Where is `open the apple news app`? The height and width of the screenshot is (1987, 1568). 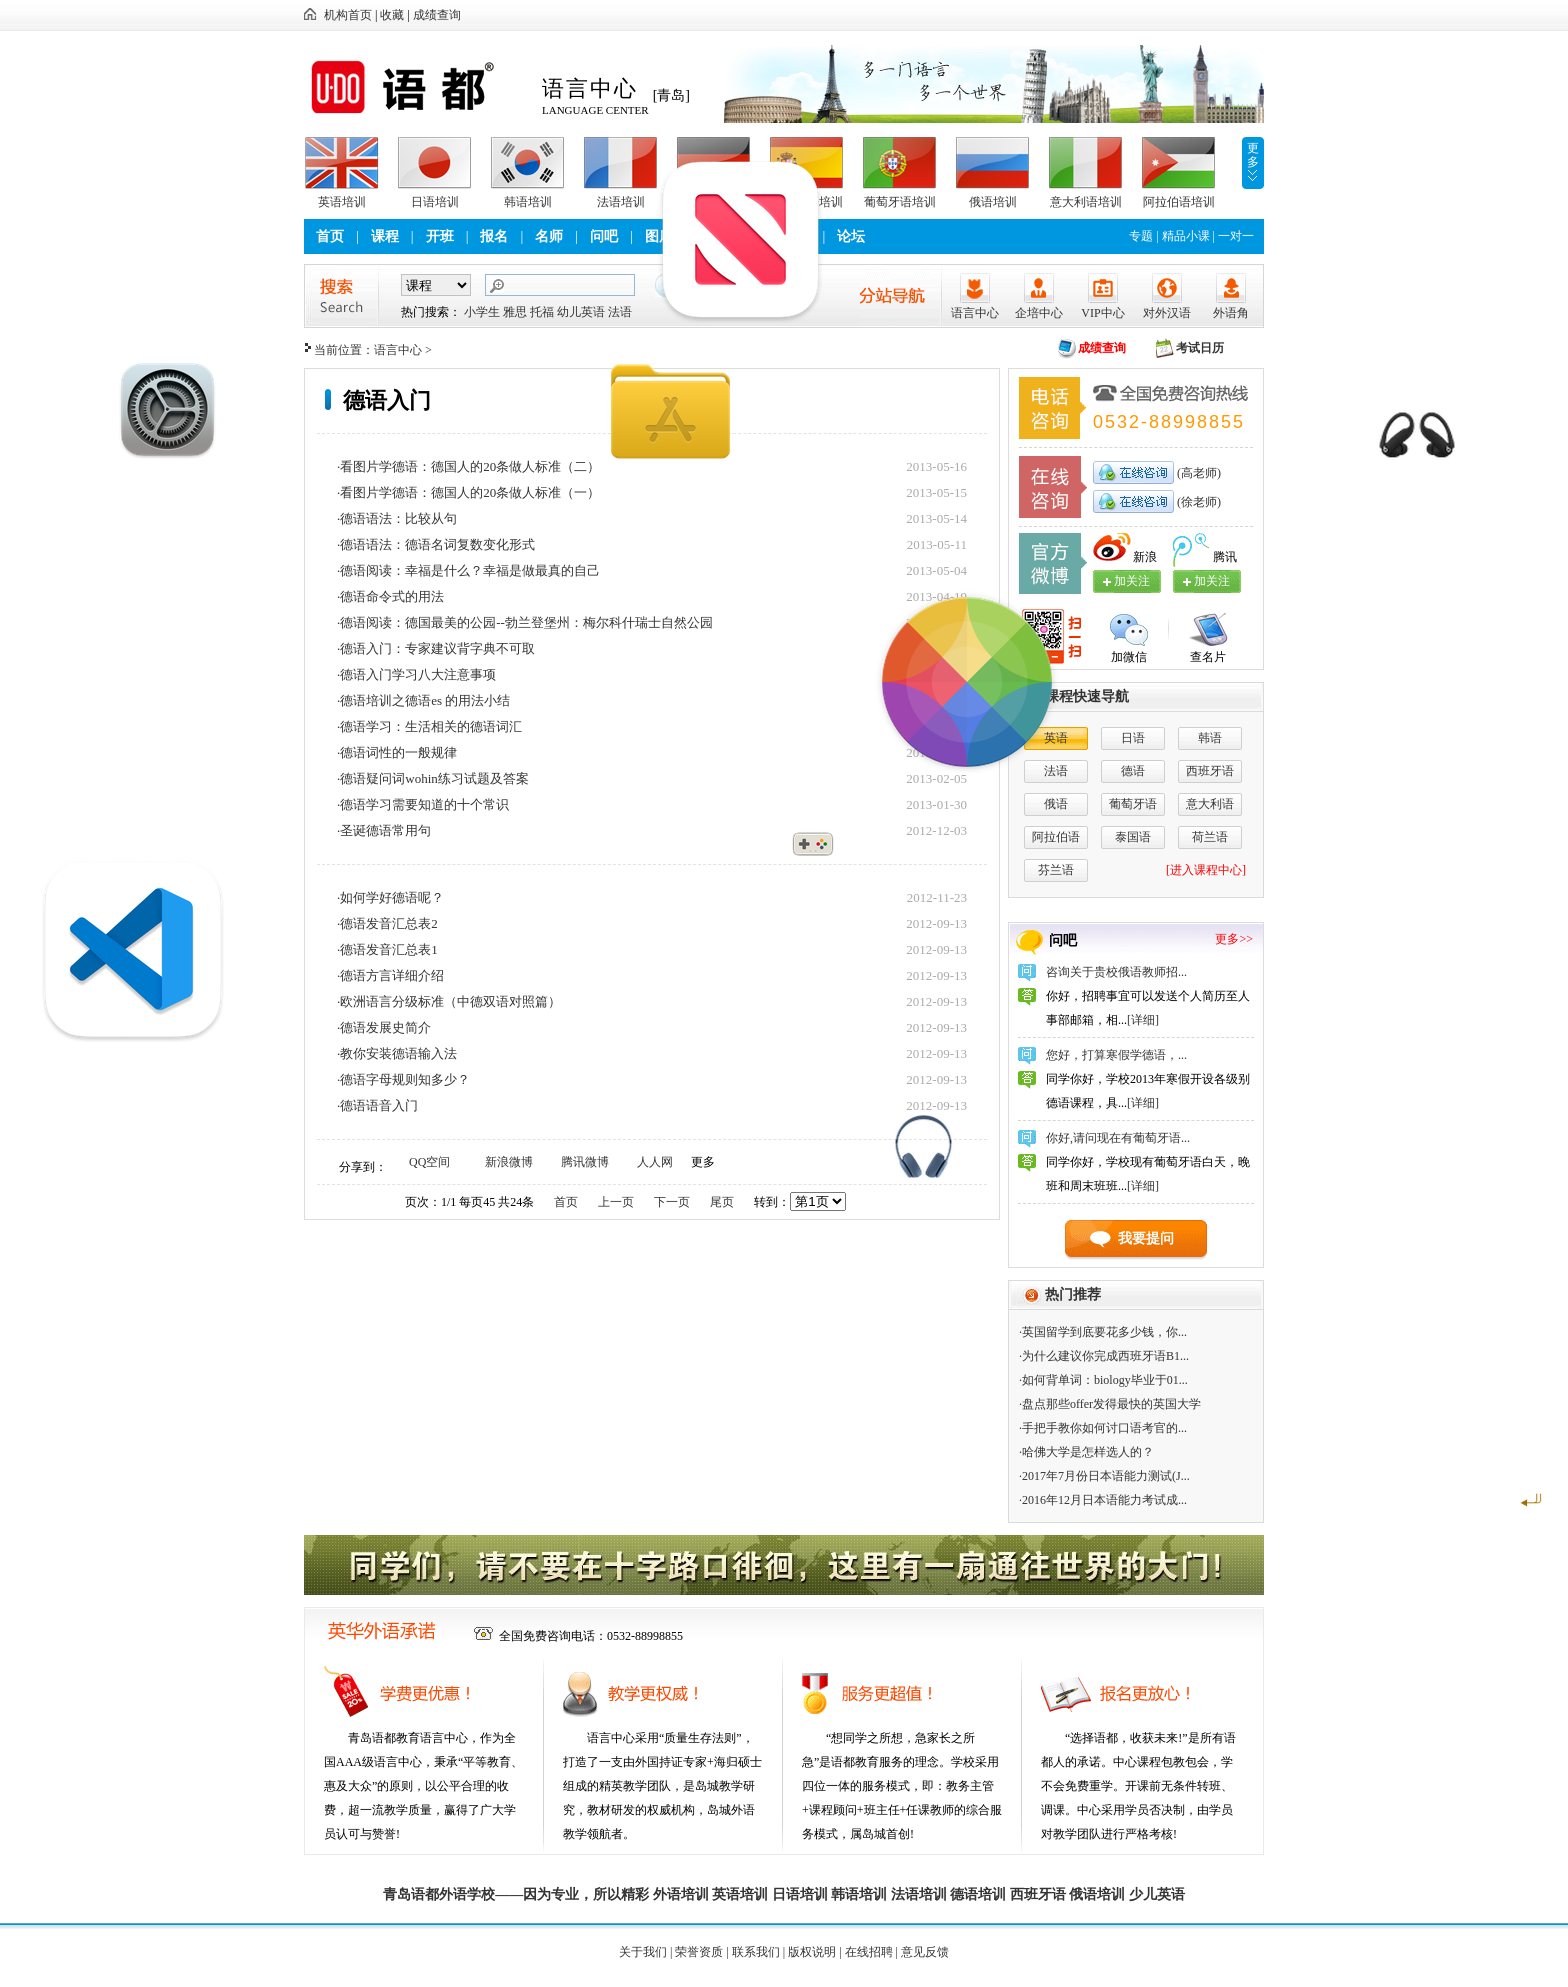
open the apple news app is located at coordinates (740, 239).